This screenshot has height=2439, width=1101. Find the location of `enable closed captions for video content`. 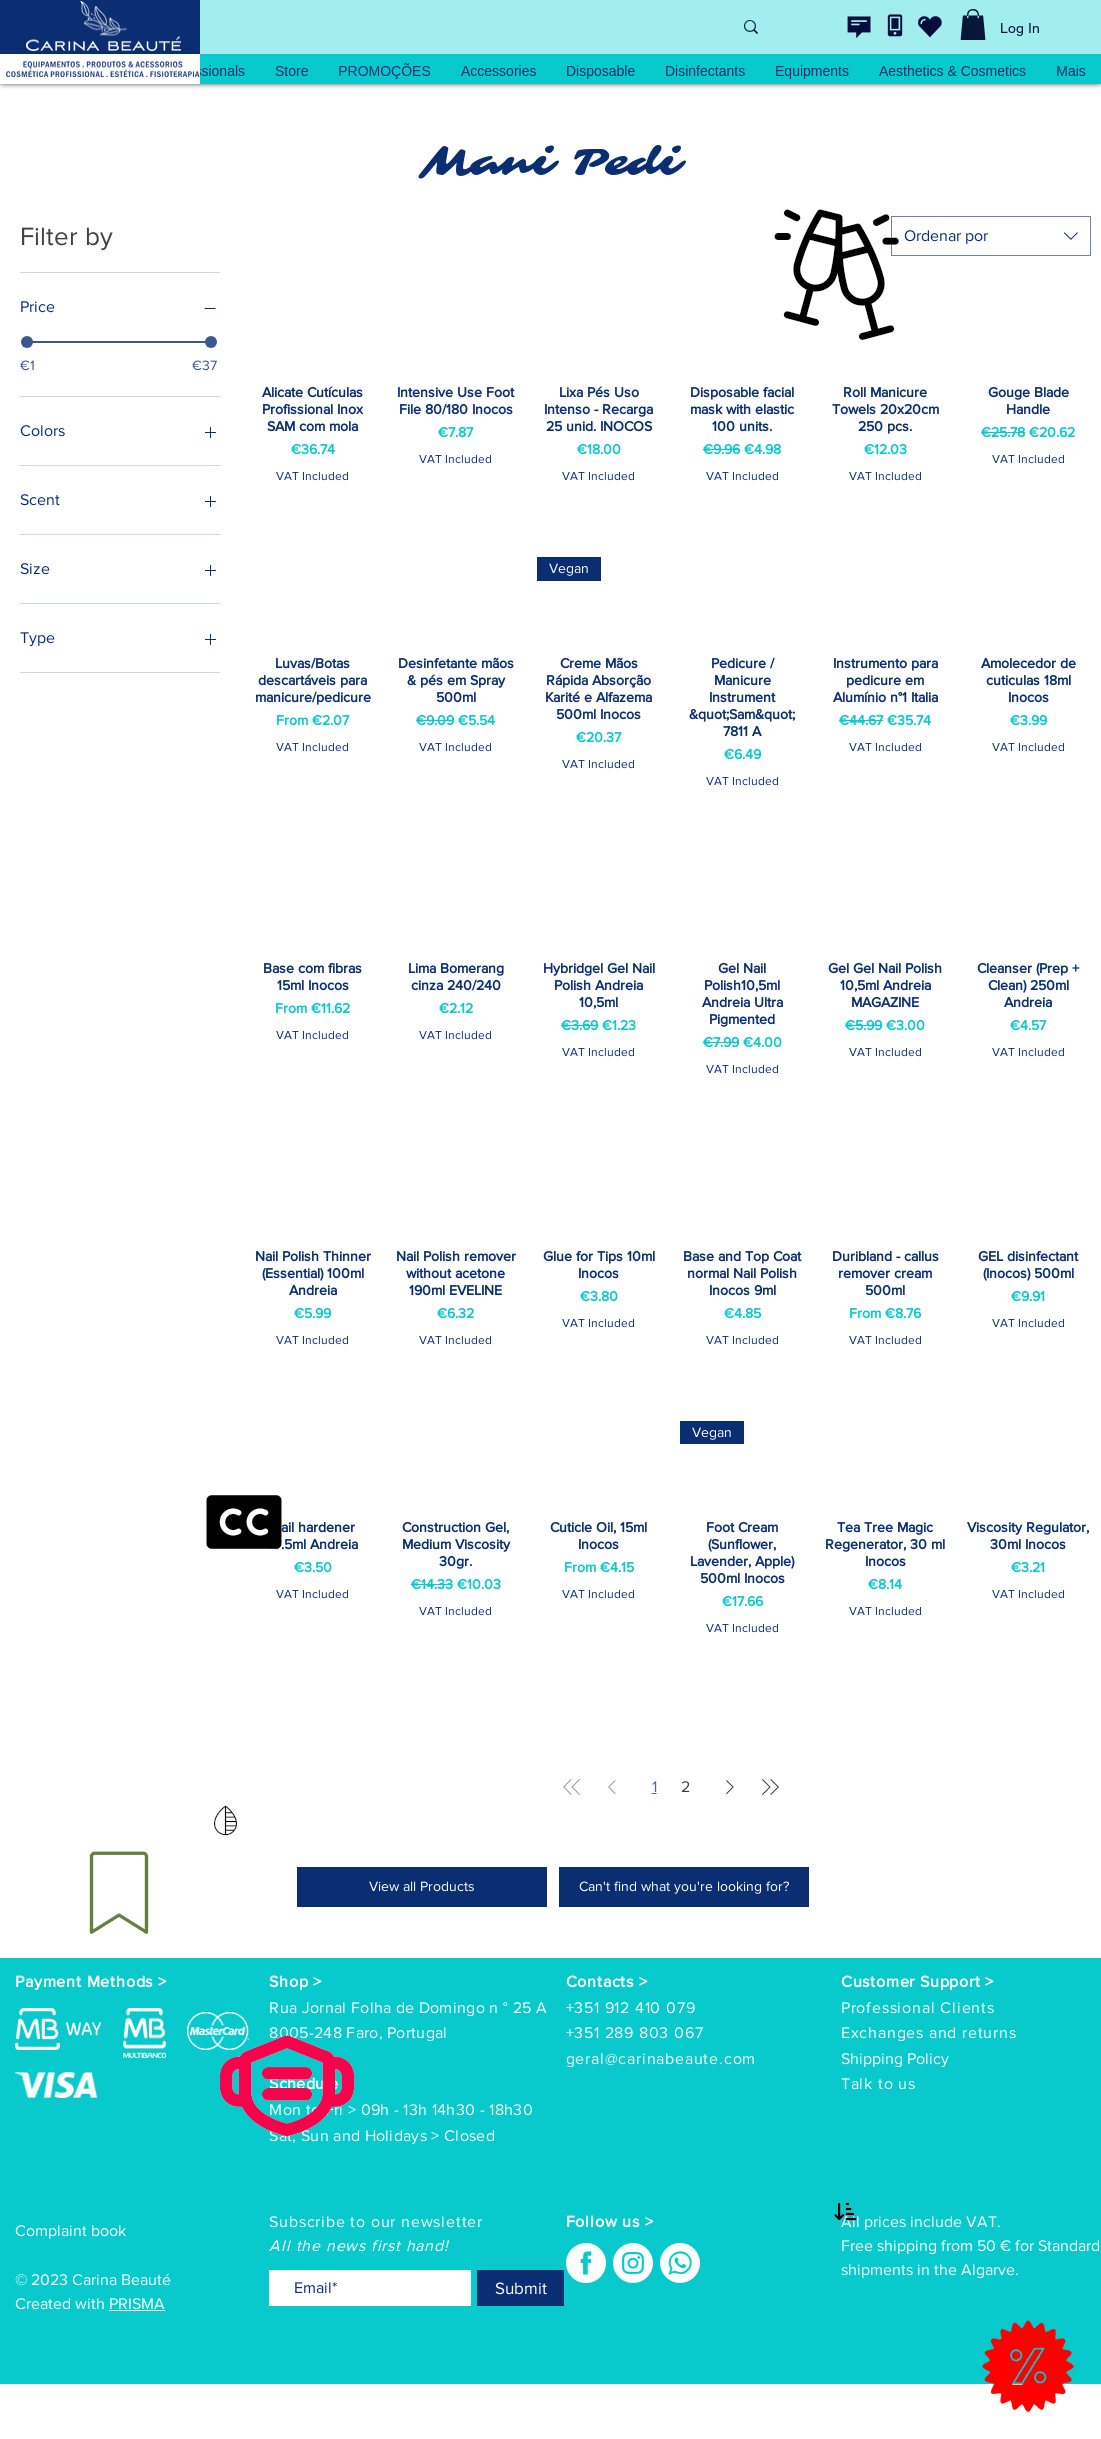

enable closed captions for video content is located at coordinates (244, 1522).